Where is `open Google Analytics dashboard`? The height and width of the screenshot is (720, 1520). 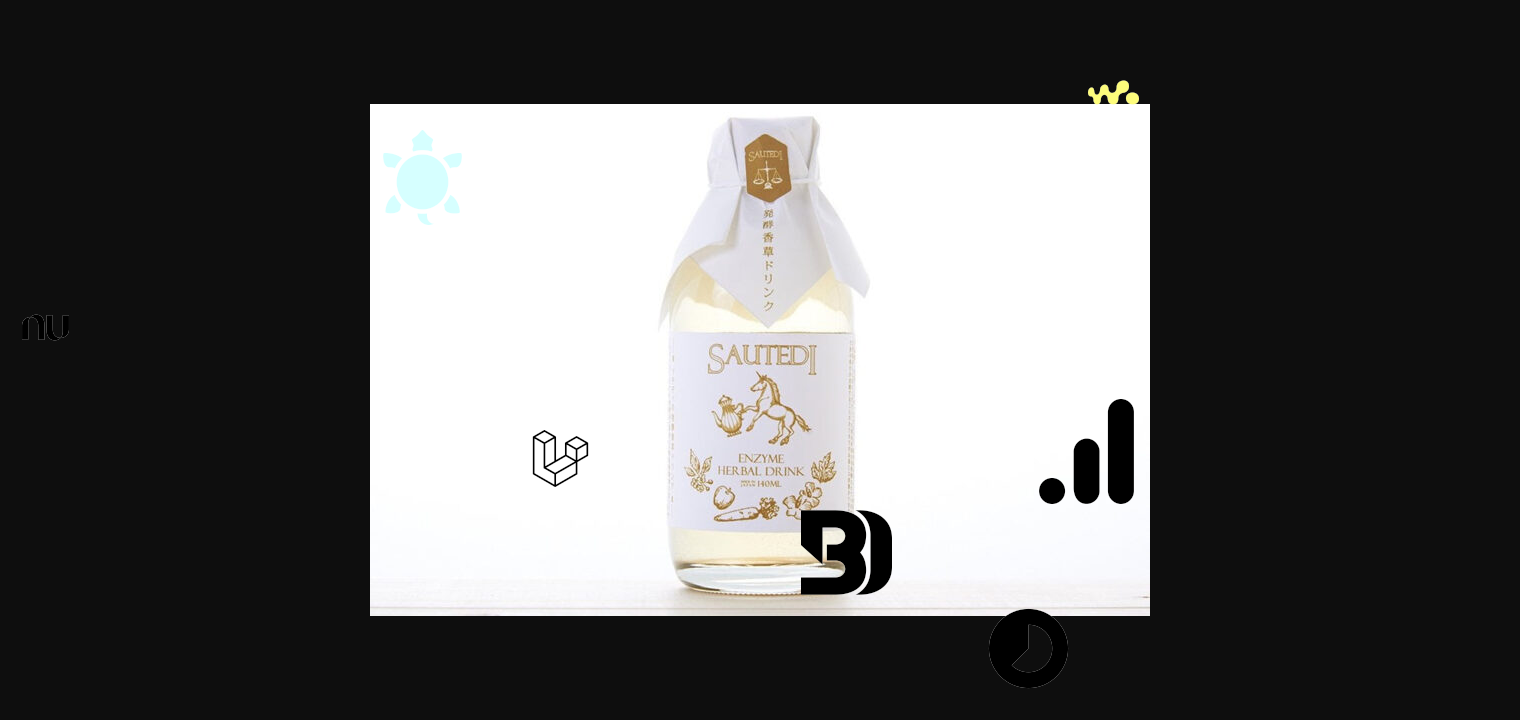 open Google Analytics dashboard is located at coordinates (1086, 451).